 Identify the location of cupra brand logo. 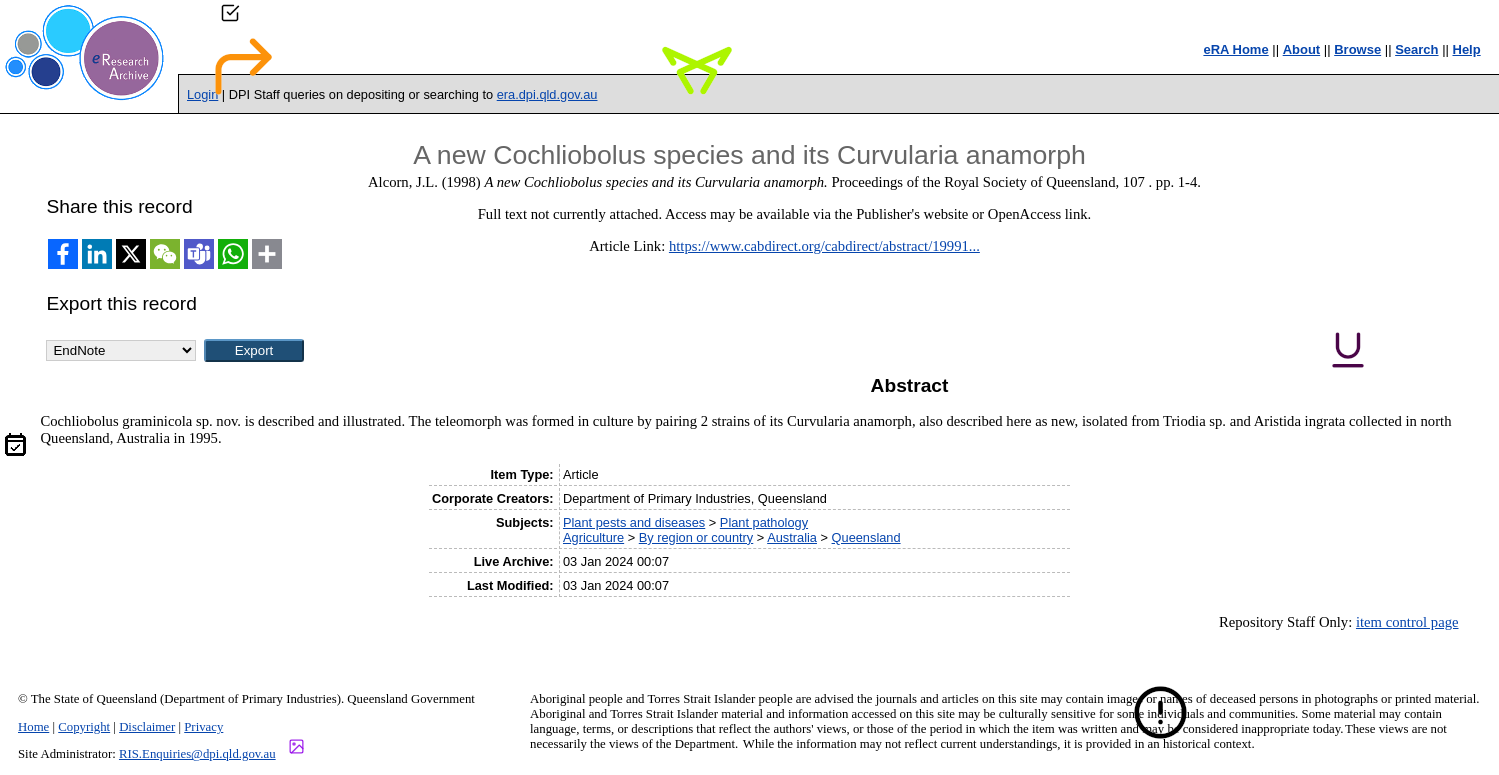
(697, 69).